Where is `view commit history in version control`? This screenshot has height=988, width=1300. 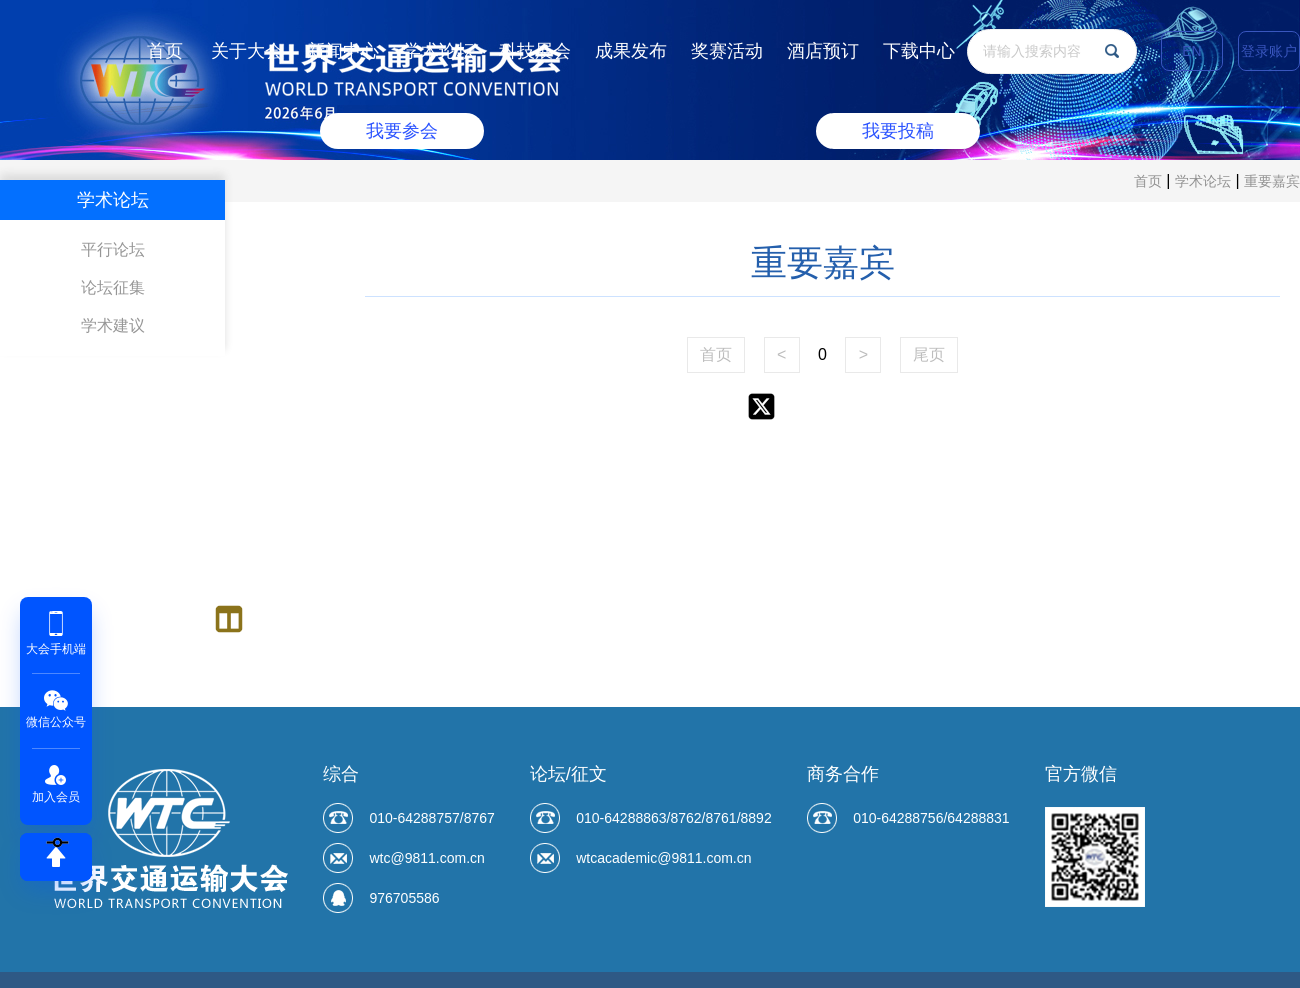
view commit history in version control is located at coordinates (57, 842).